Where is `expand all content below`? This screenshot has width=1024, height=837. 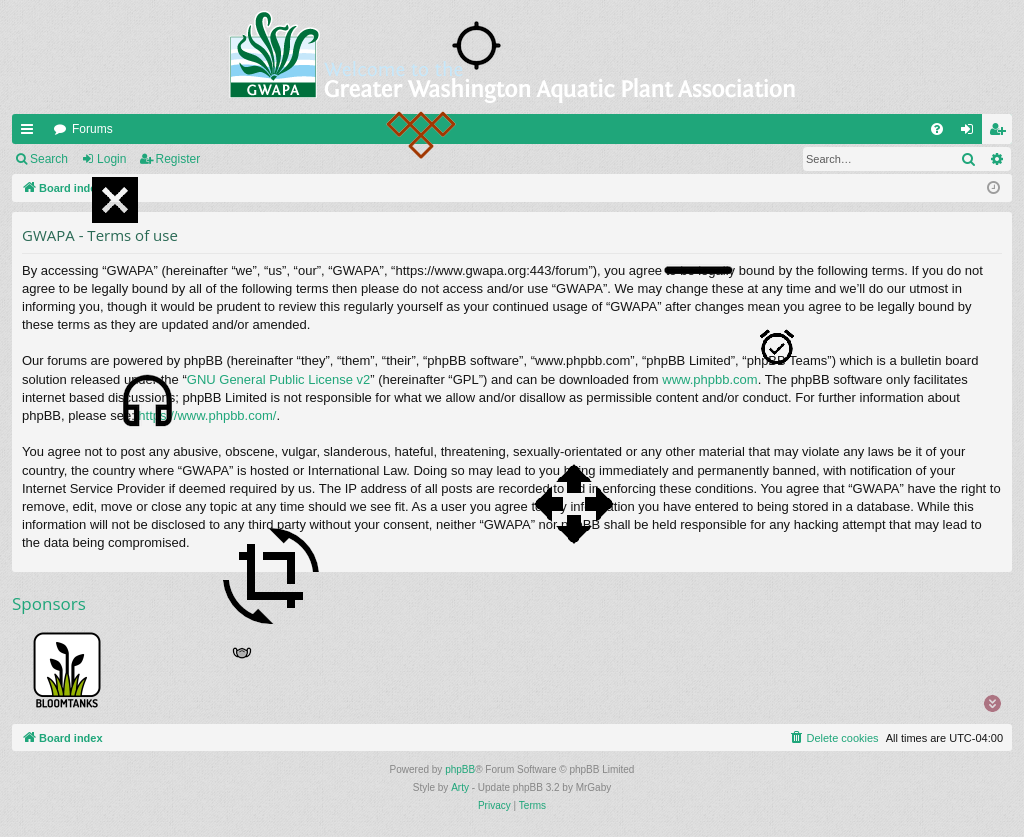 expand all content below is located at coordinates (992, 703).